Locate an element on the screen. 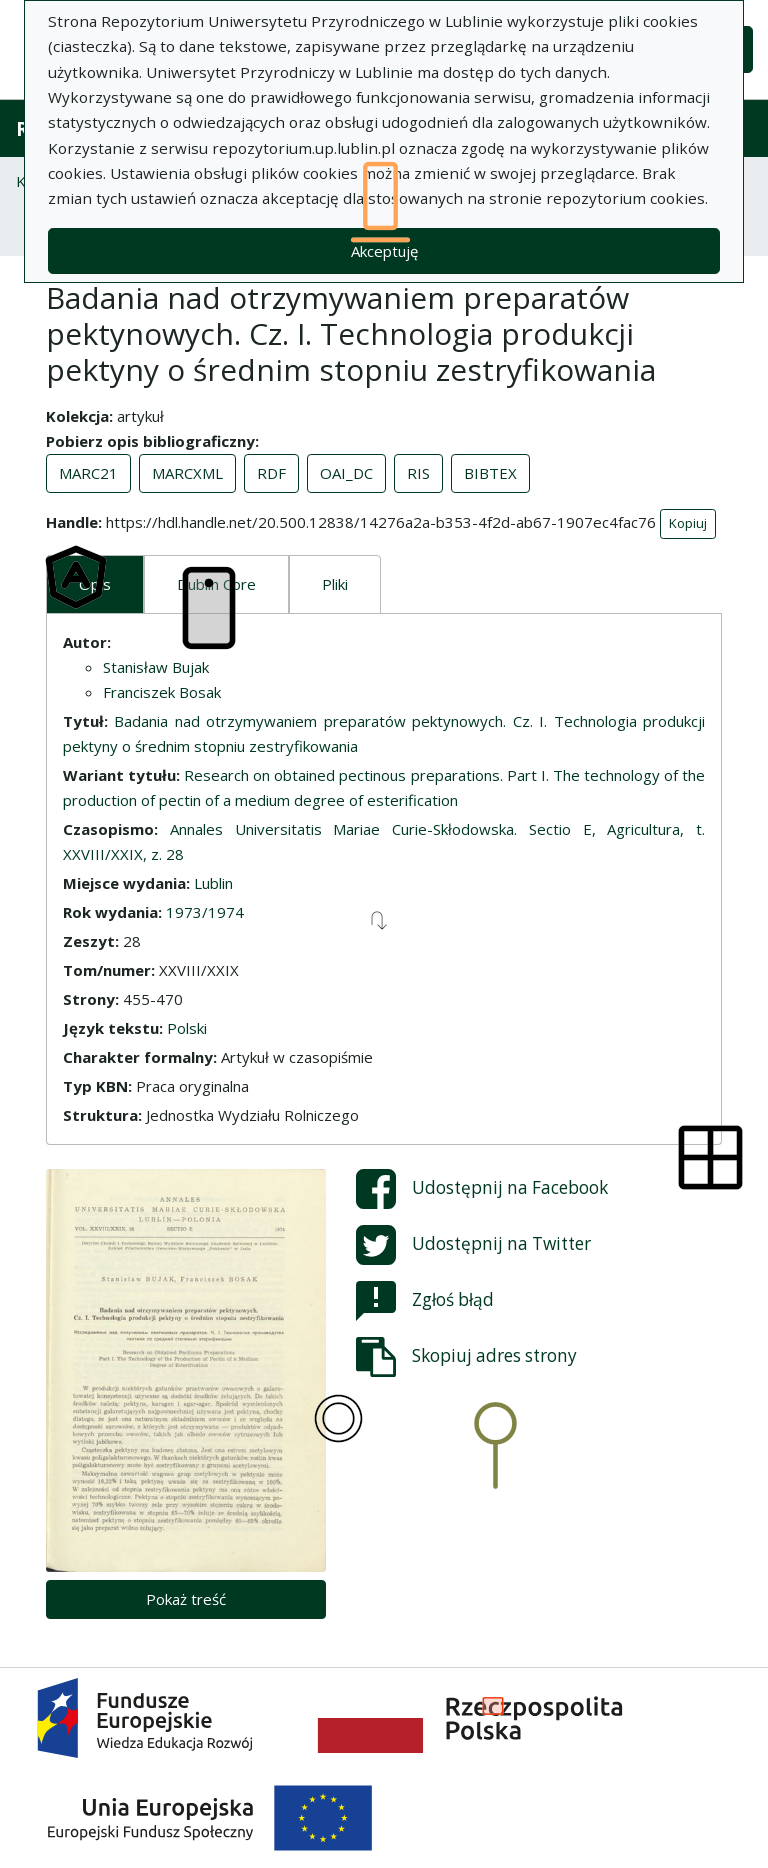  redo or repeat last action is located at coordinates (378, 920).